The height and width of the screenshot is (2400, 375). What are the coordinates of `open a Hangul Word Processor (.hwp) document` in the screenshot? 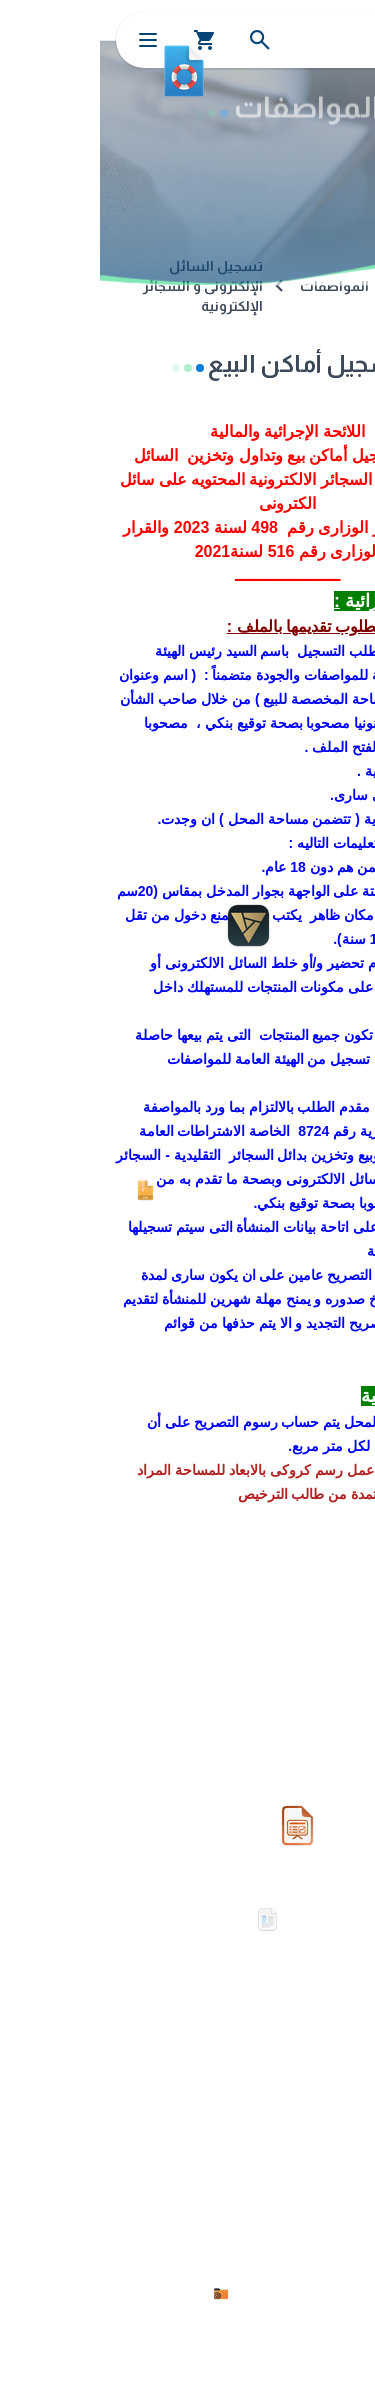 It's located at (267, 1919).